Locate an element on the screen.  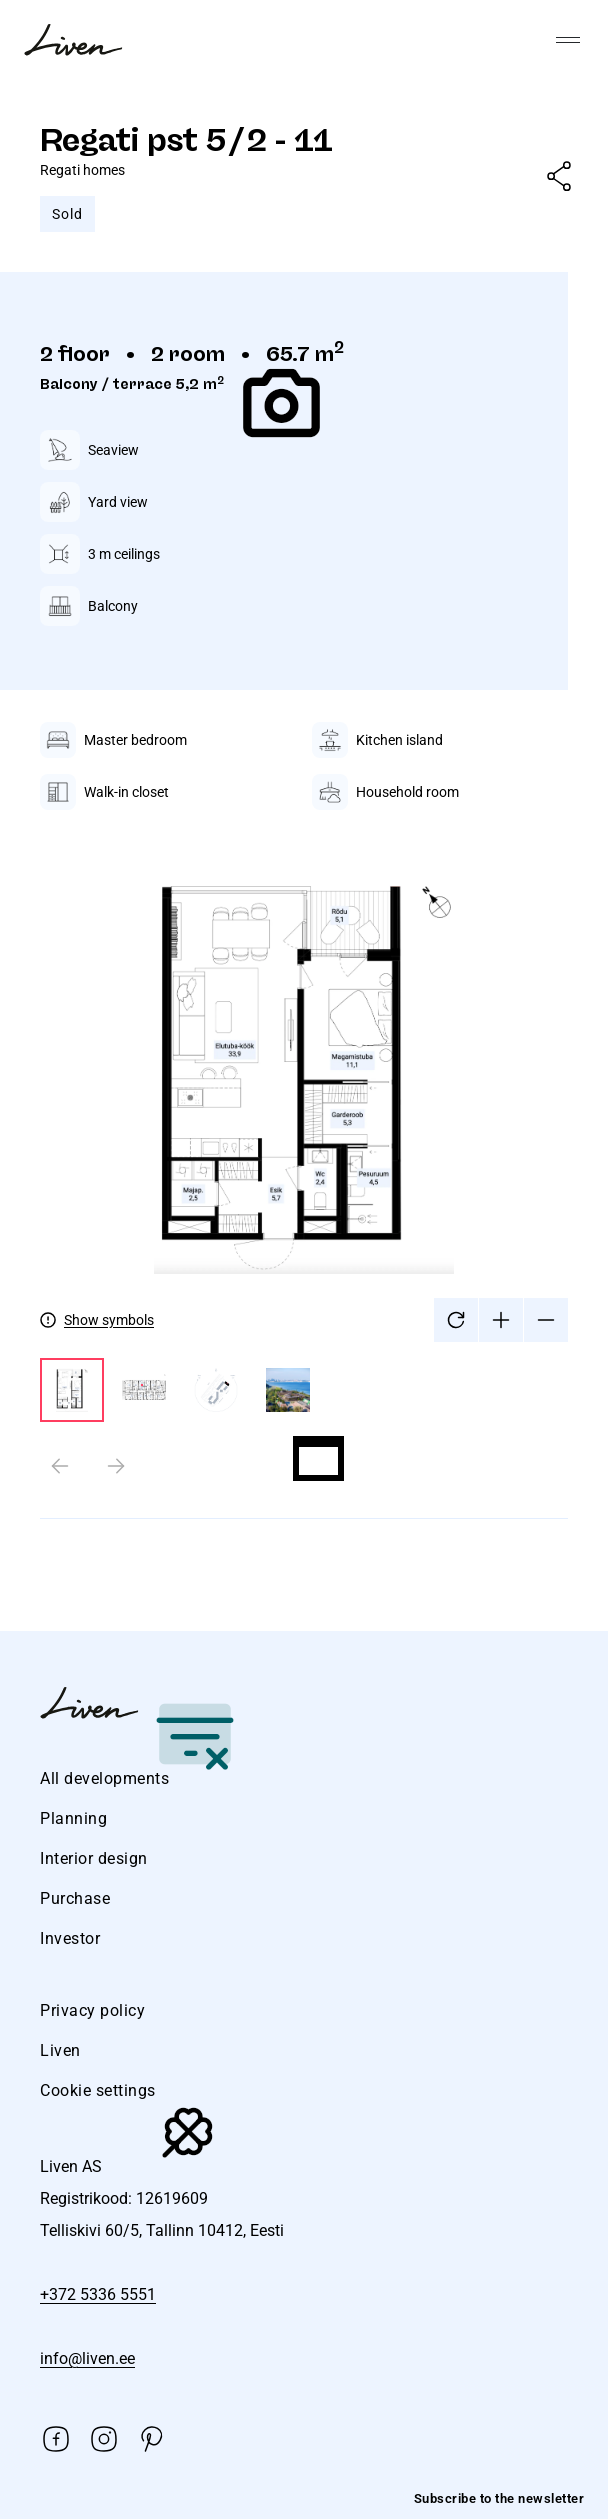
open a web page or browser window is located at coordinates (318, 1458).